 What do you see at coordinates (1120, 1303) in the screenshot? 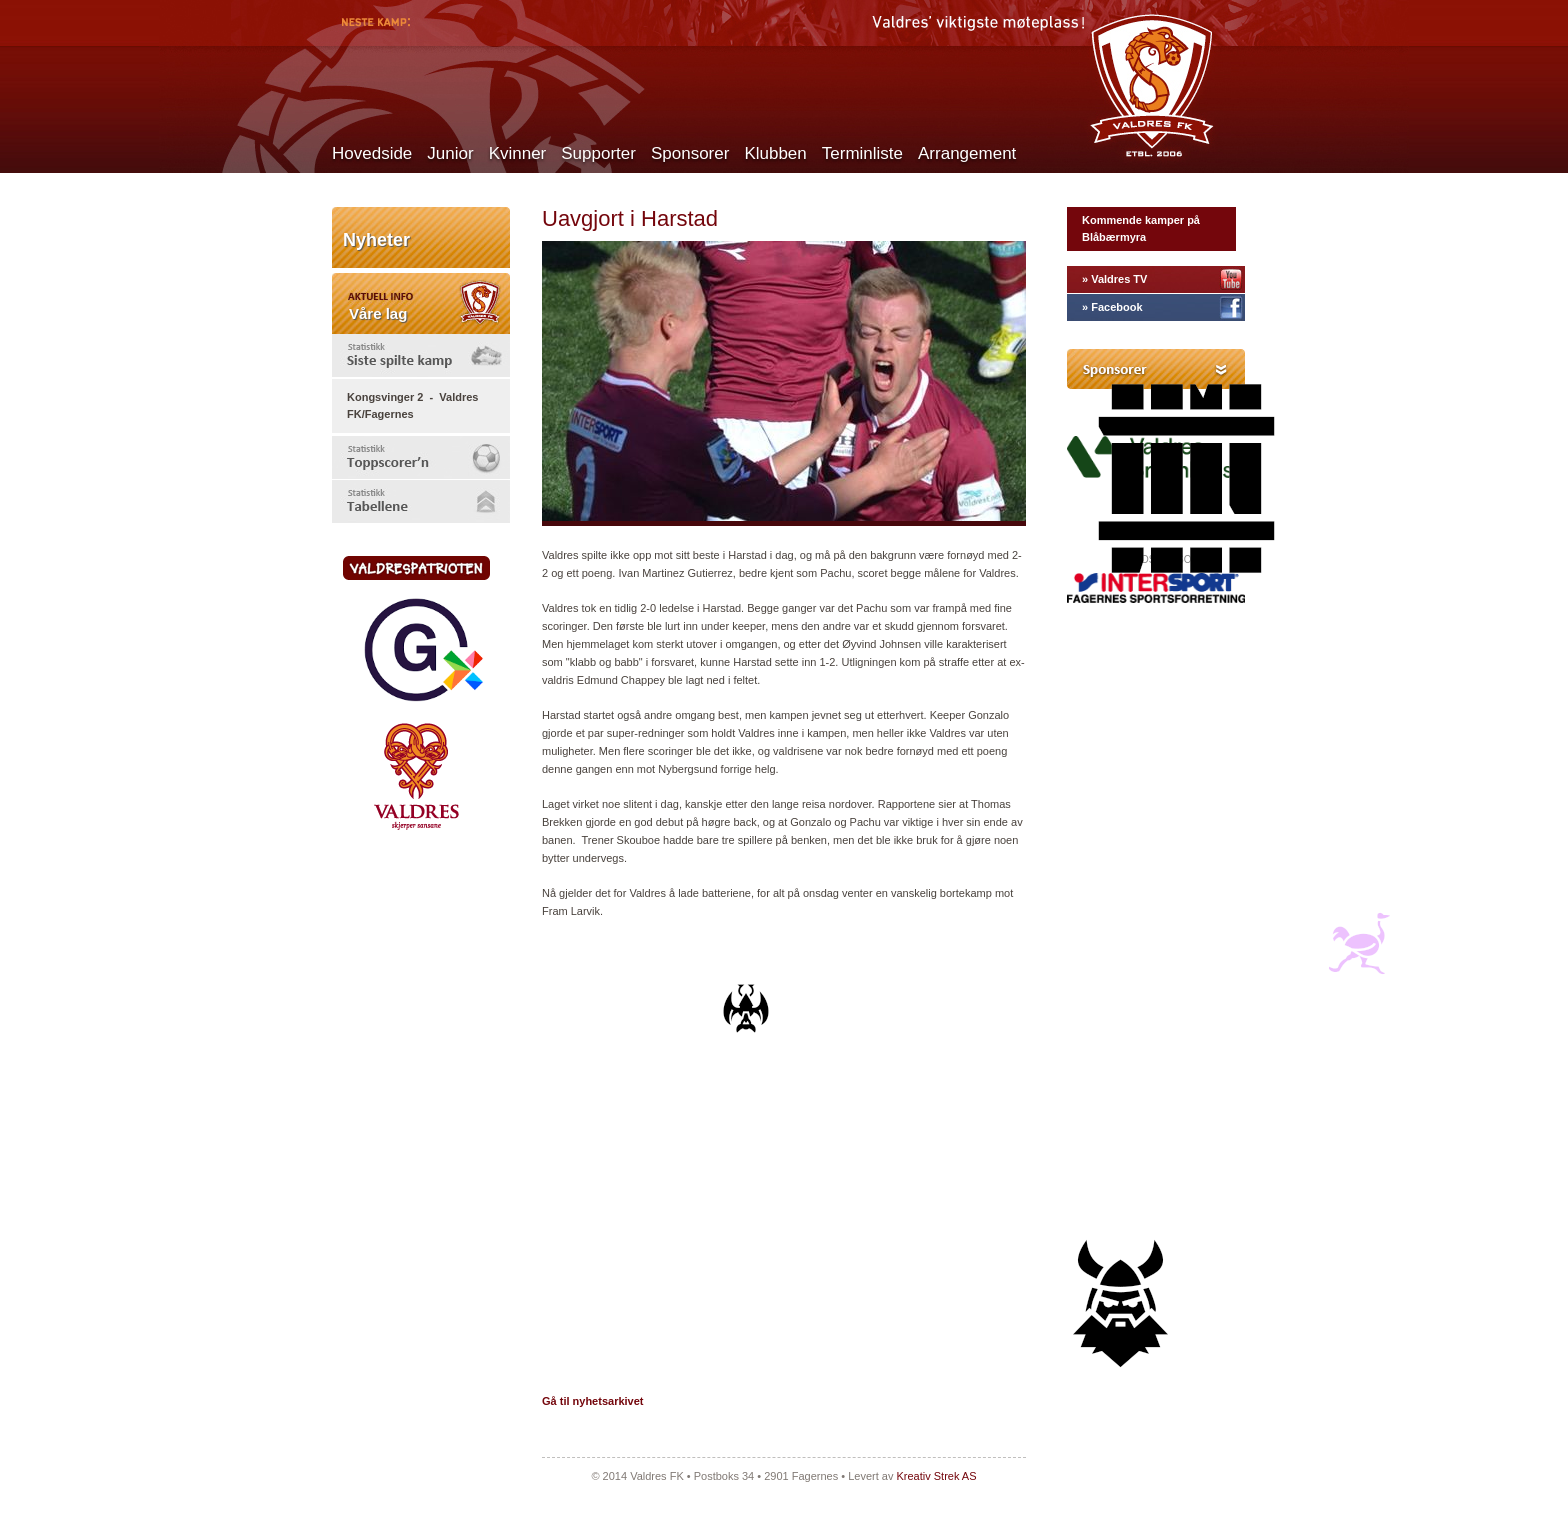
I see `select dwarf character class` at bounding box center [1120, 1303].